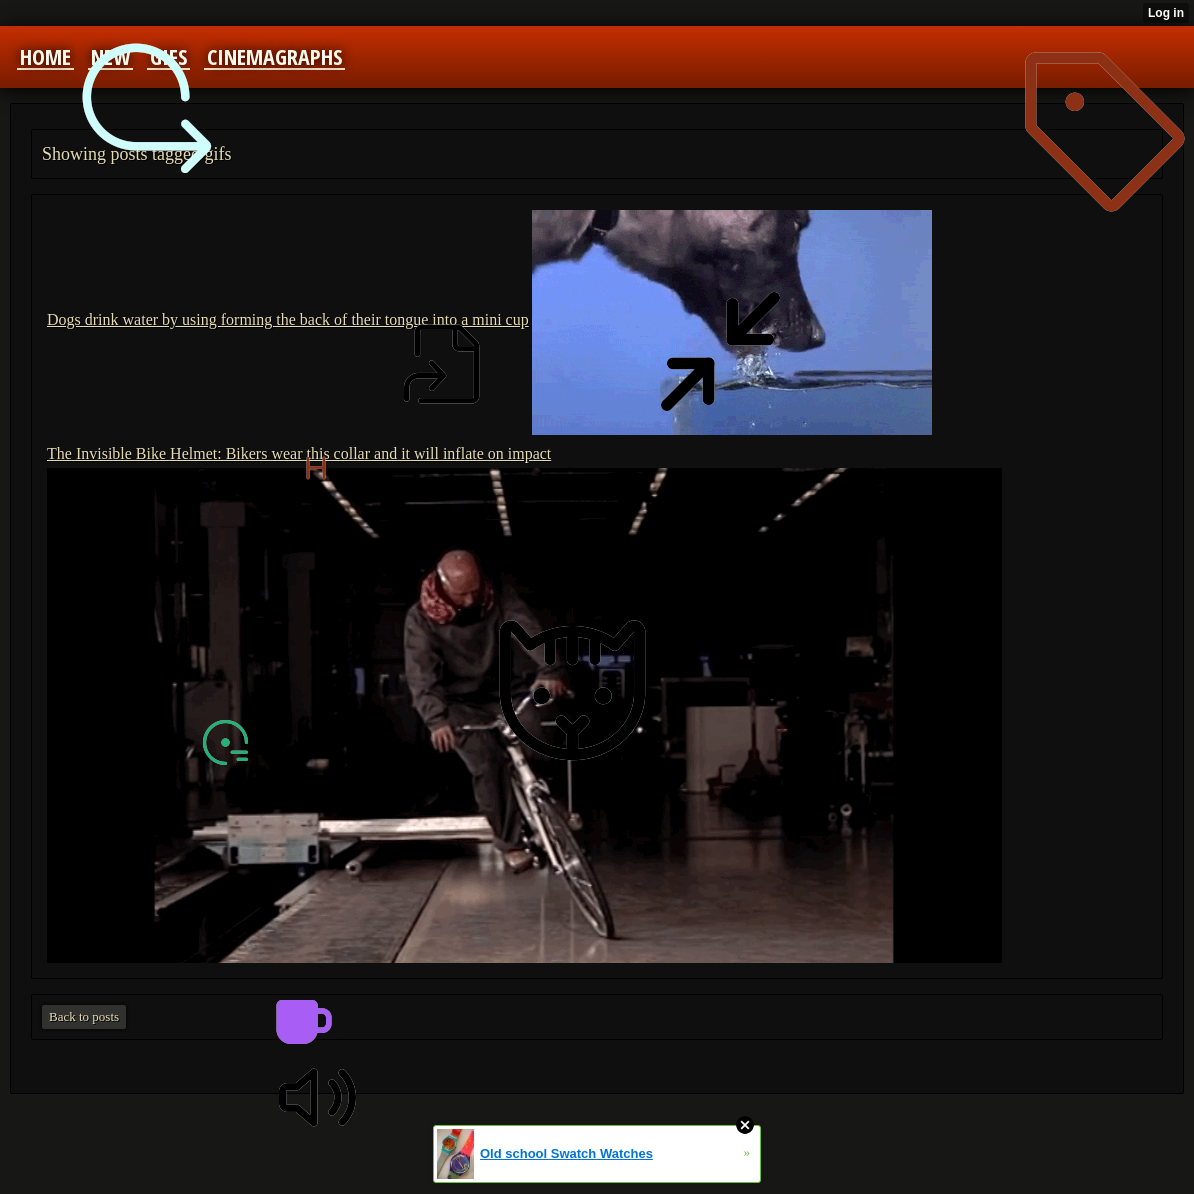  I want to click on open a linked or referenced file, so click(447, 364).